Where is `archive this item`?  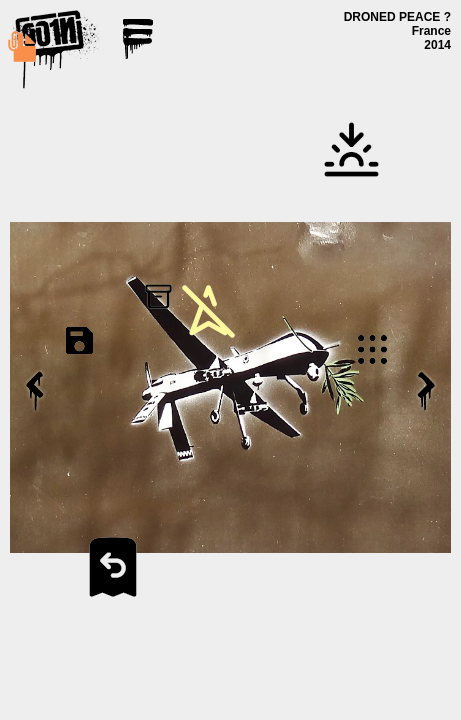 archive this item is located at coordinates (158, 296).